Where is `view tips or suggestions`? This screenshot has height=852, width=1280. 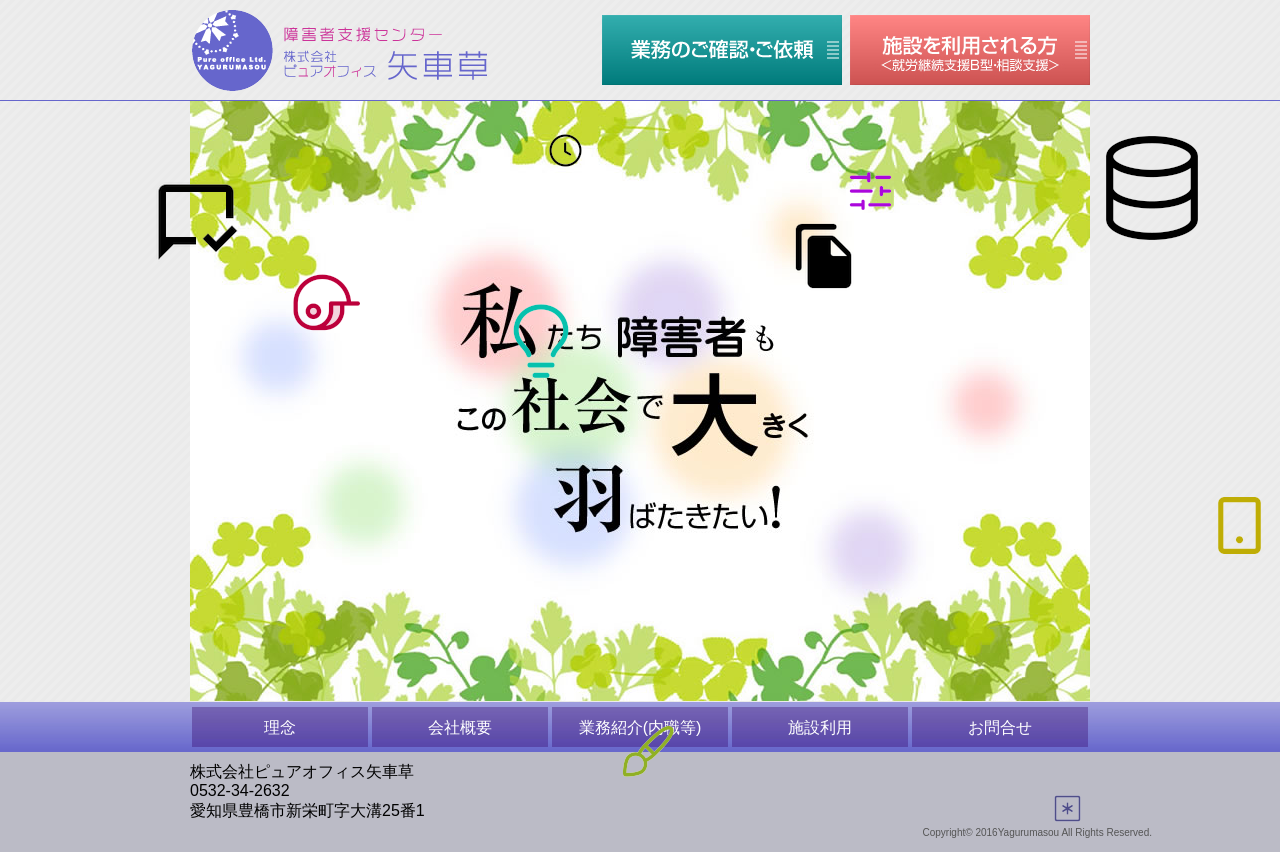 view tips or suggestions is located at coordinates (541, 342).